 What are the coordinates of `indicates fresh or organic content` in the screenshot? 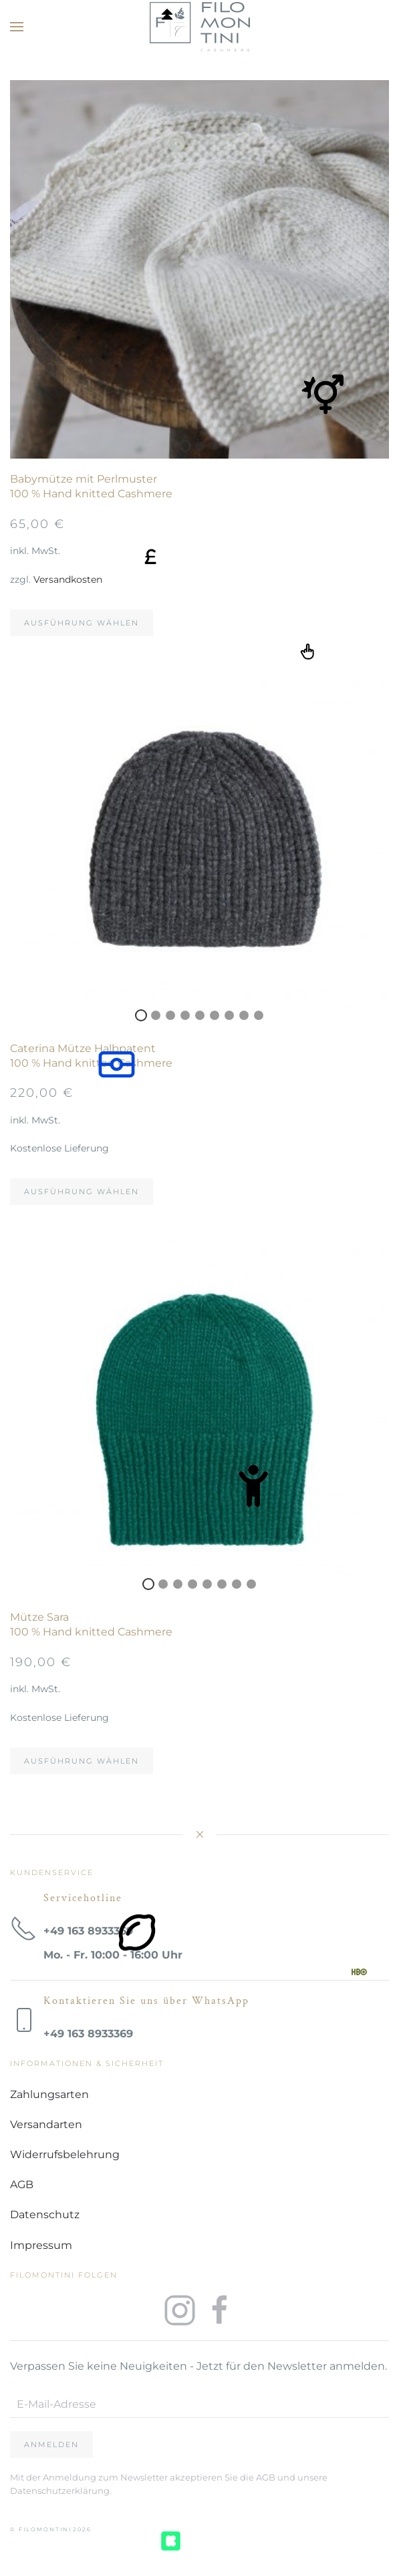 It's located at (137, 1933).